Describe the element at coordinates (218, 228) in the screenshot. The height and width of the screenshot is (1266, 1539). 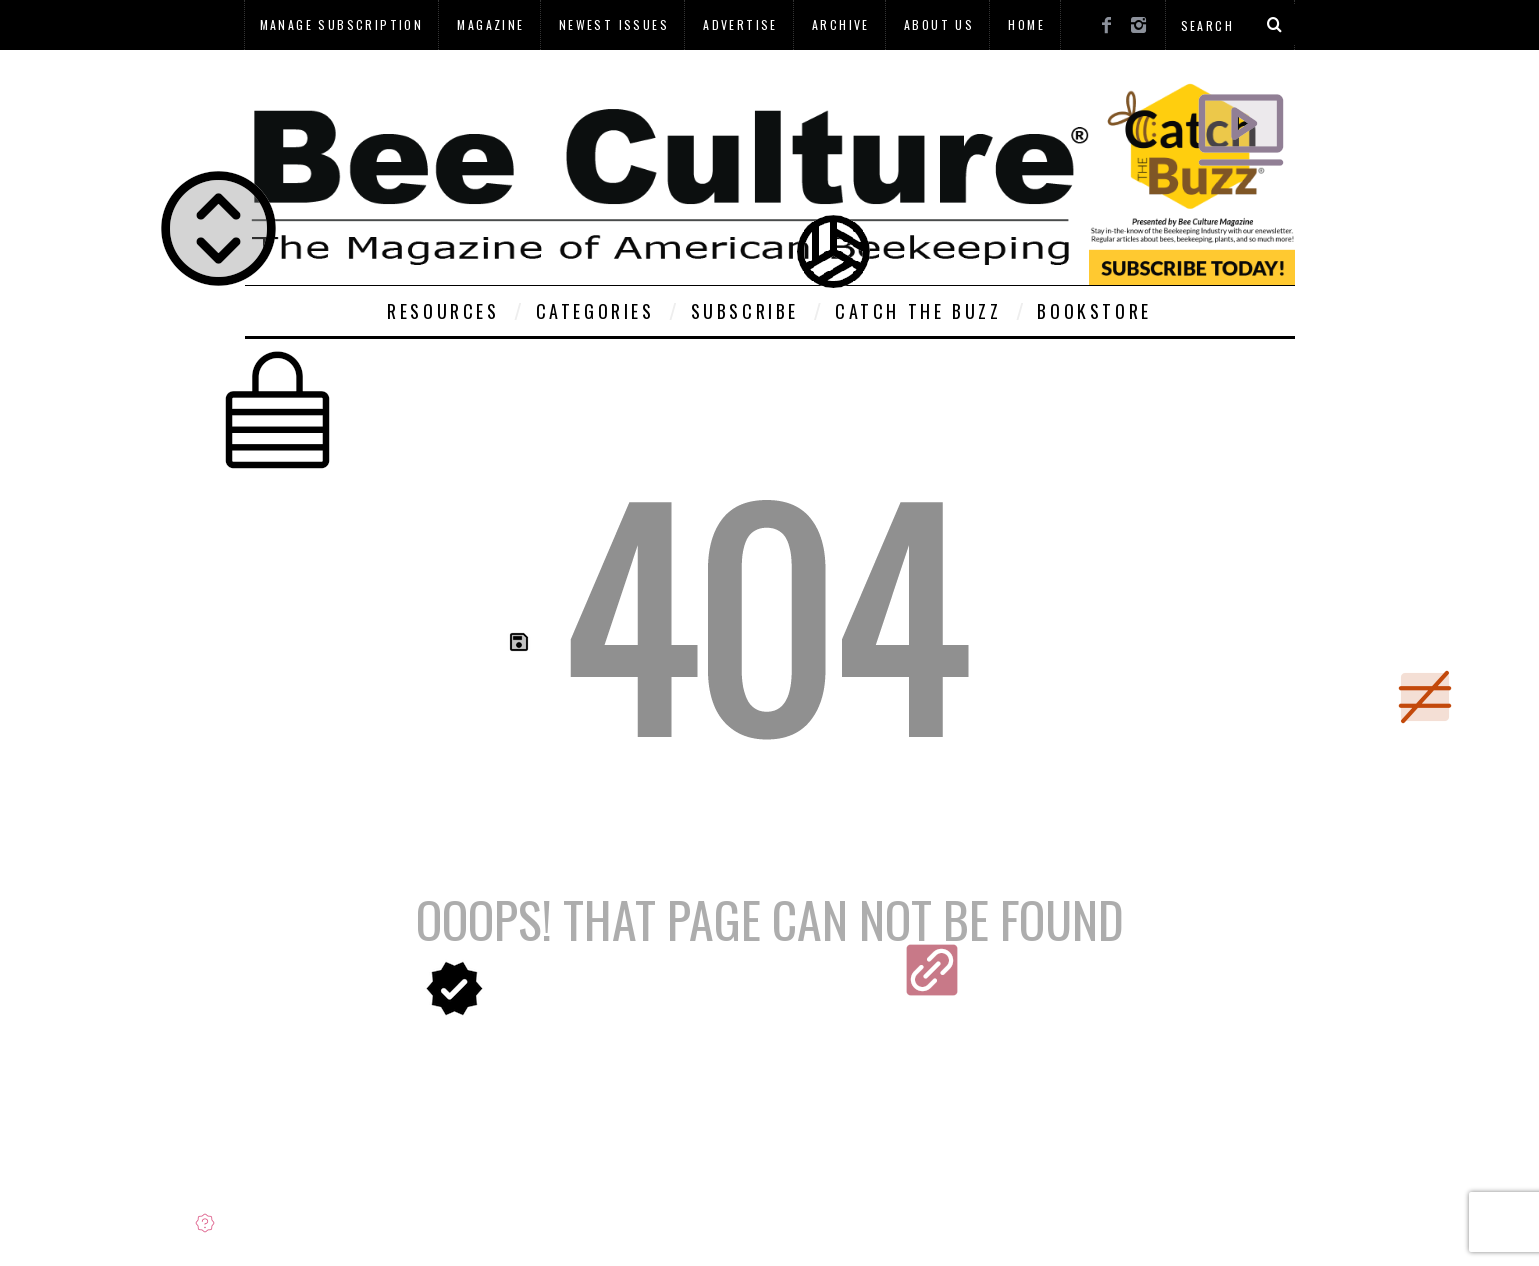
I see `expand or collapse a section` at that location.